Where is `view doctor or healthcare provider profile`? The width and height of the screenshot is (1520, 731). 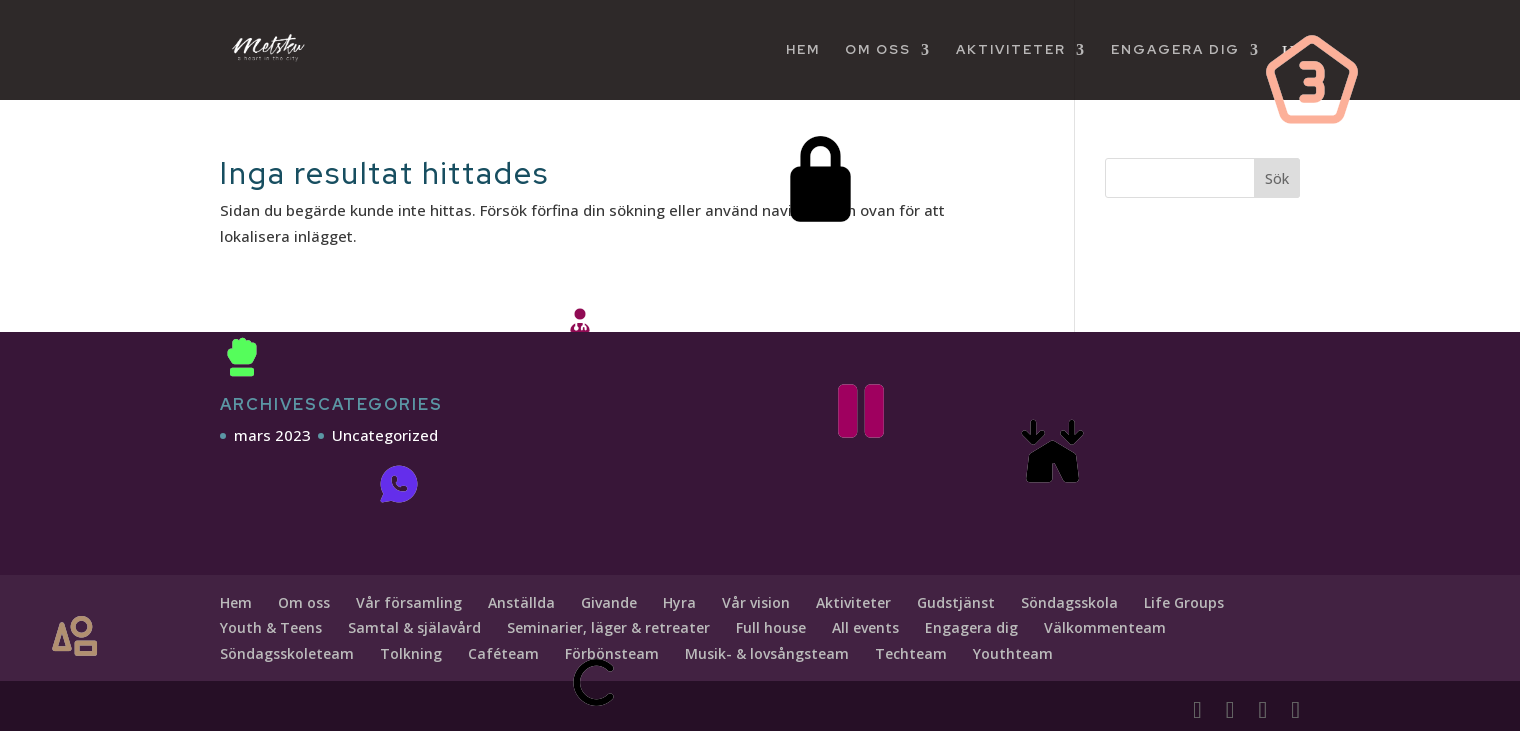 view doctor or healthcare provider profile is located at coordinates (580, 320).